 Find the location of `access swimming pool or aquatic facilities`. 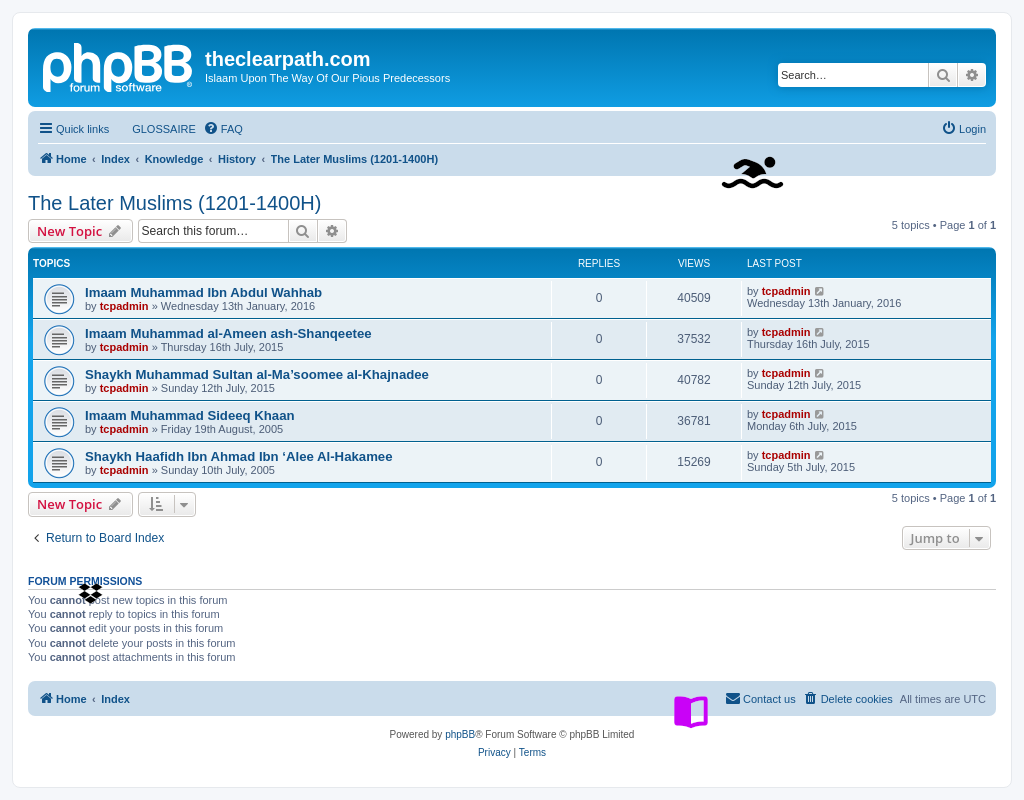

access swimming pool or aquatic facilities is located at coordinates (752, 172).